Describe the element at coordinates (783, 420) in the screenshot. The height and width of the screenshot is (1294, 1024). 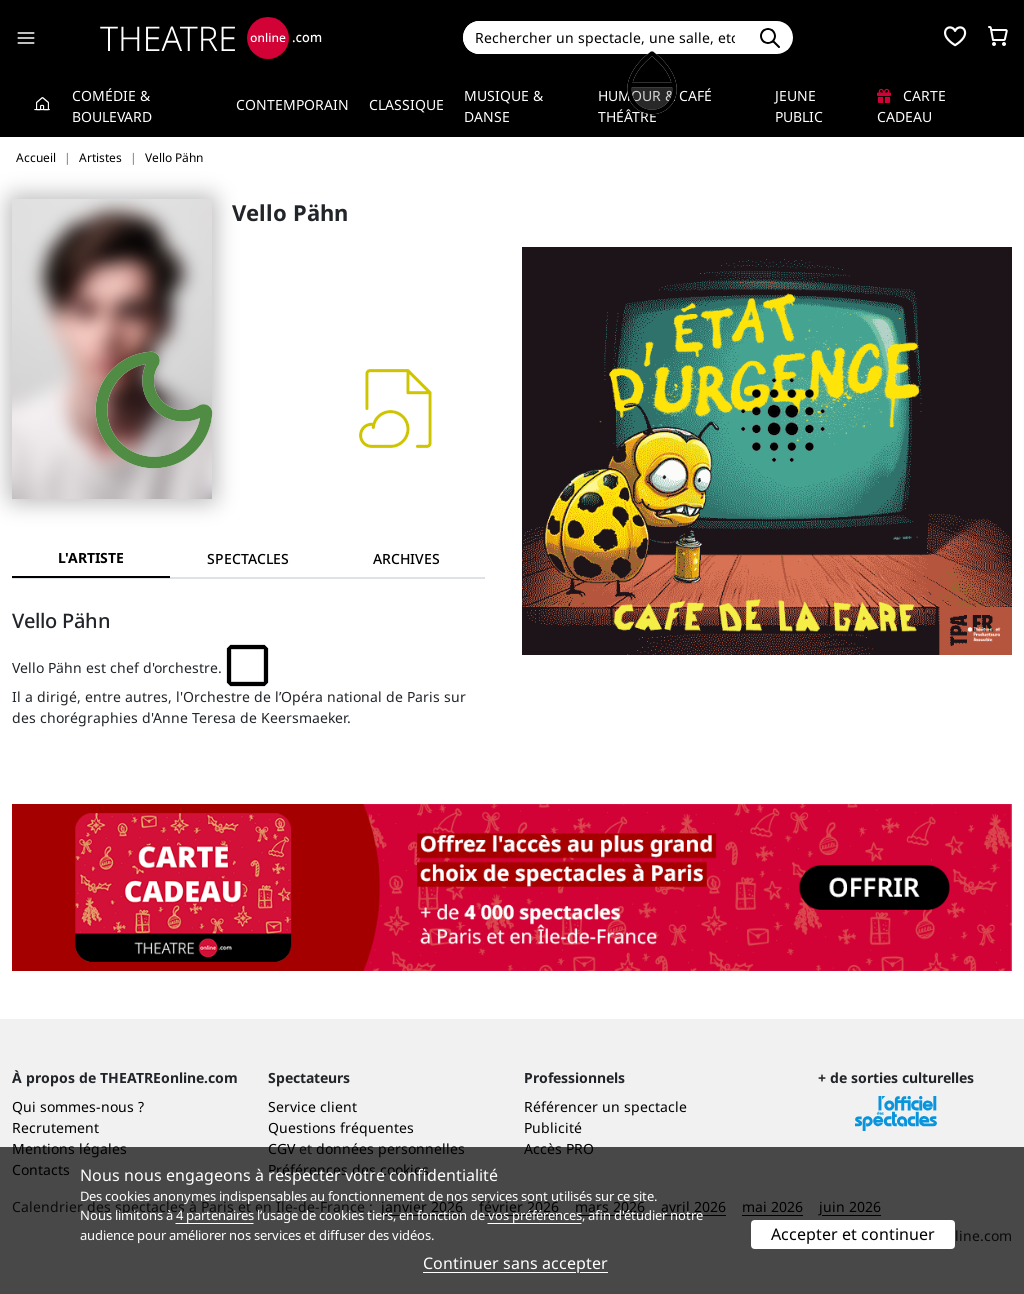
I see `apply blur effect to image` at that location.